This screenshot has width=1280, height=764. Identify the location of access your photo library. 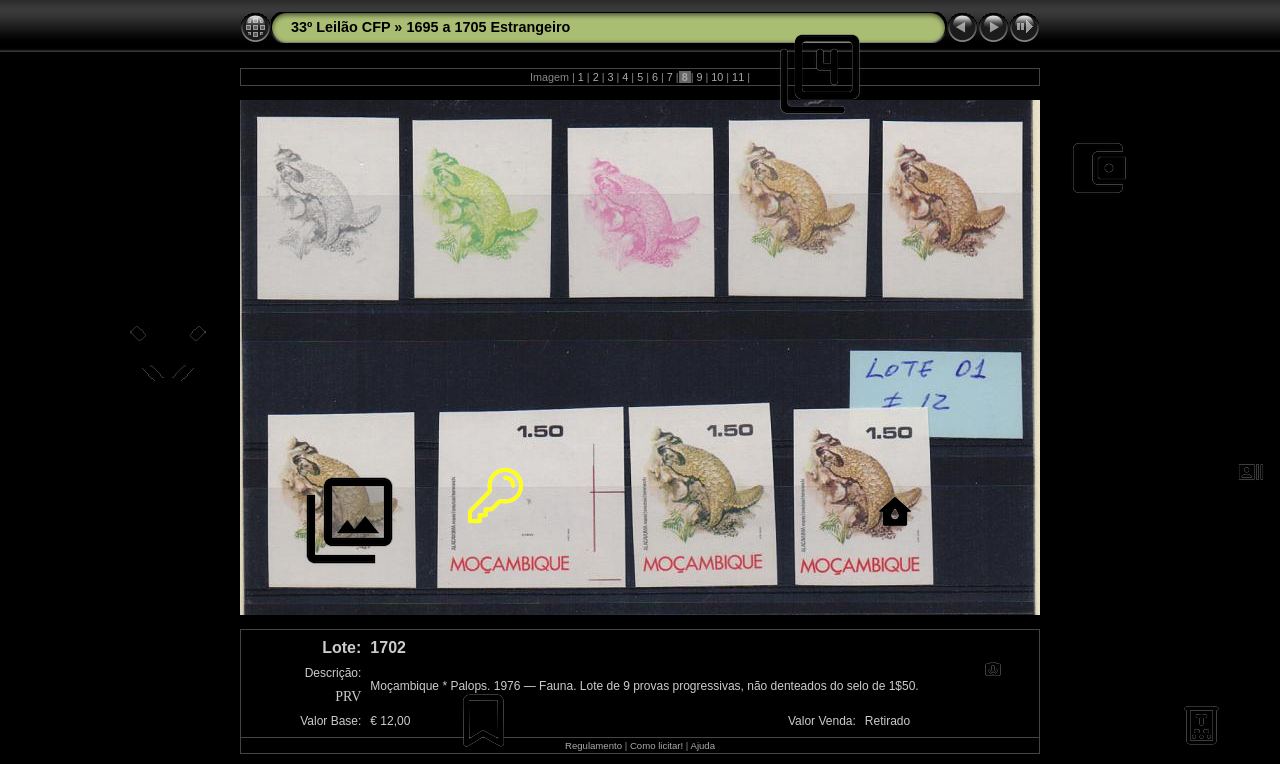
(349, 520).